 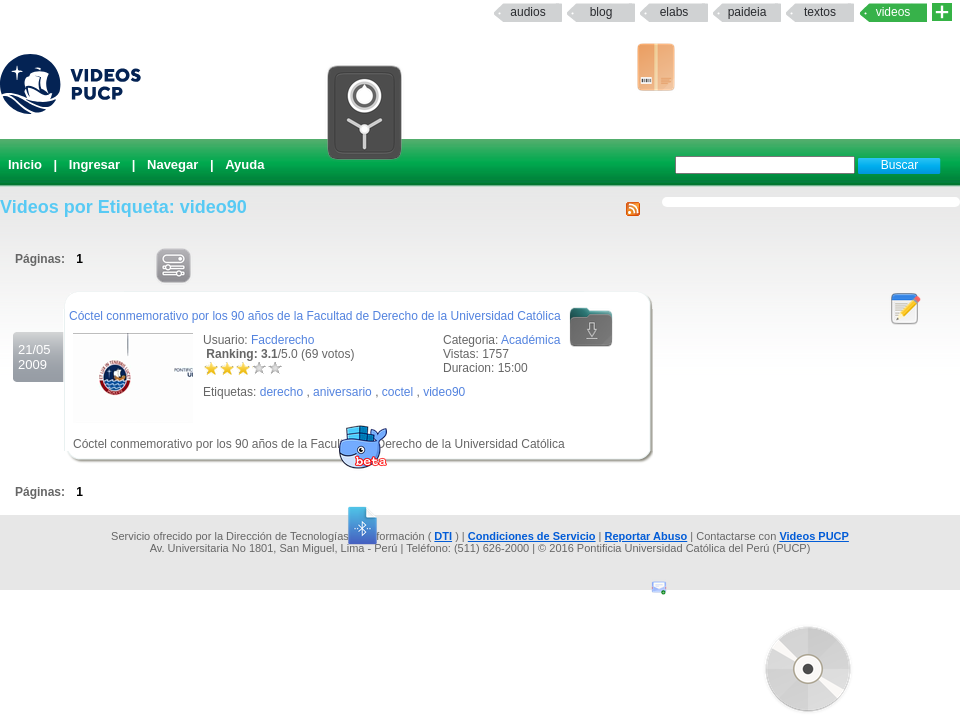 What do you see at coordinates (656, 67) in the screenshot?
I see `compressed or archived file type` at bounding box center [656, 67].